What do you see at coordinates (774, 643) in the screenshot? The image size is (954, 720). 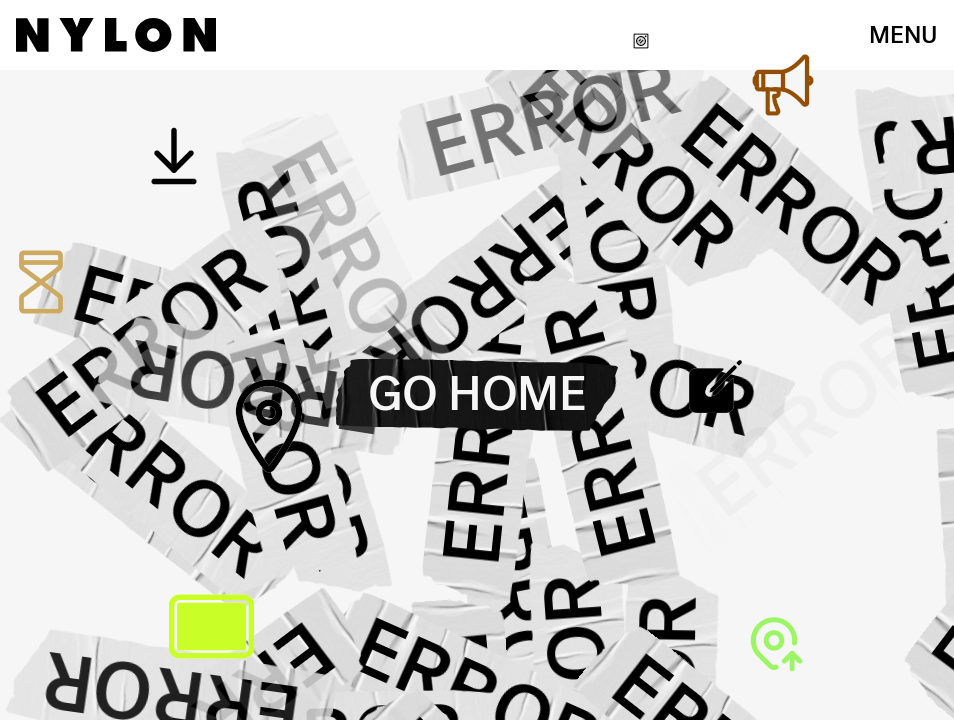 I see `move a location pin upward on the map` at bounding box center [774, 643].